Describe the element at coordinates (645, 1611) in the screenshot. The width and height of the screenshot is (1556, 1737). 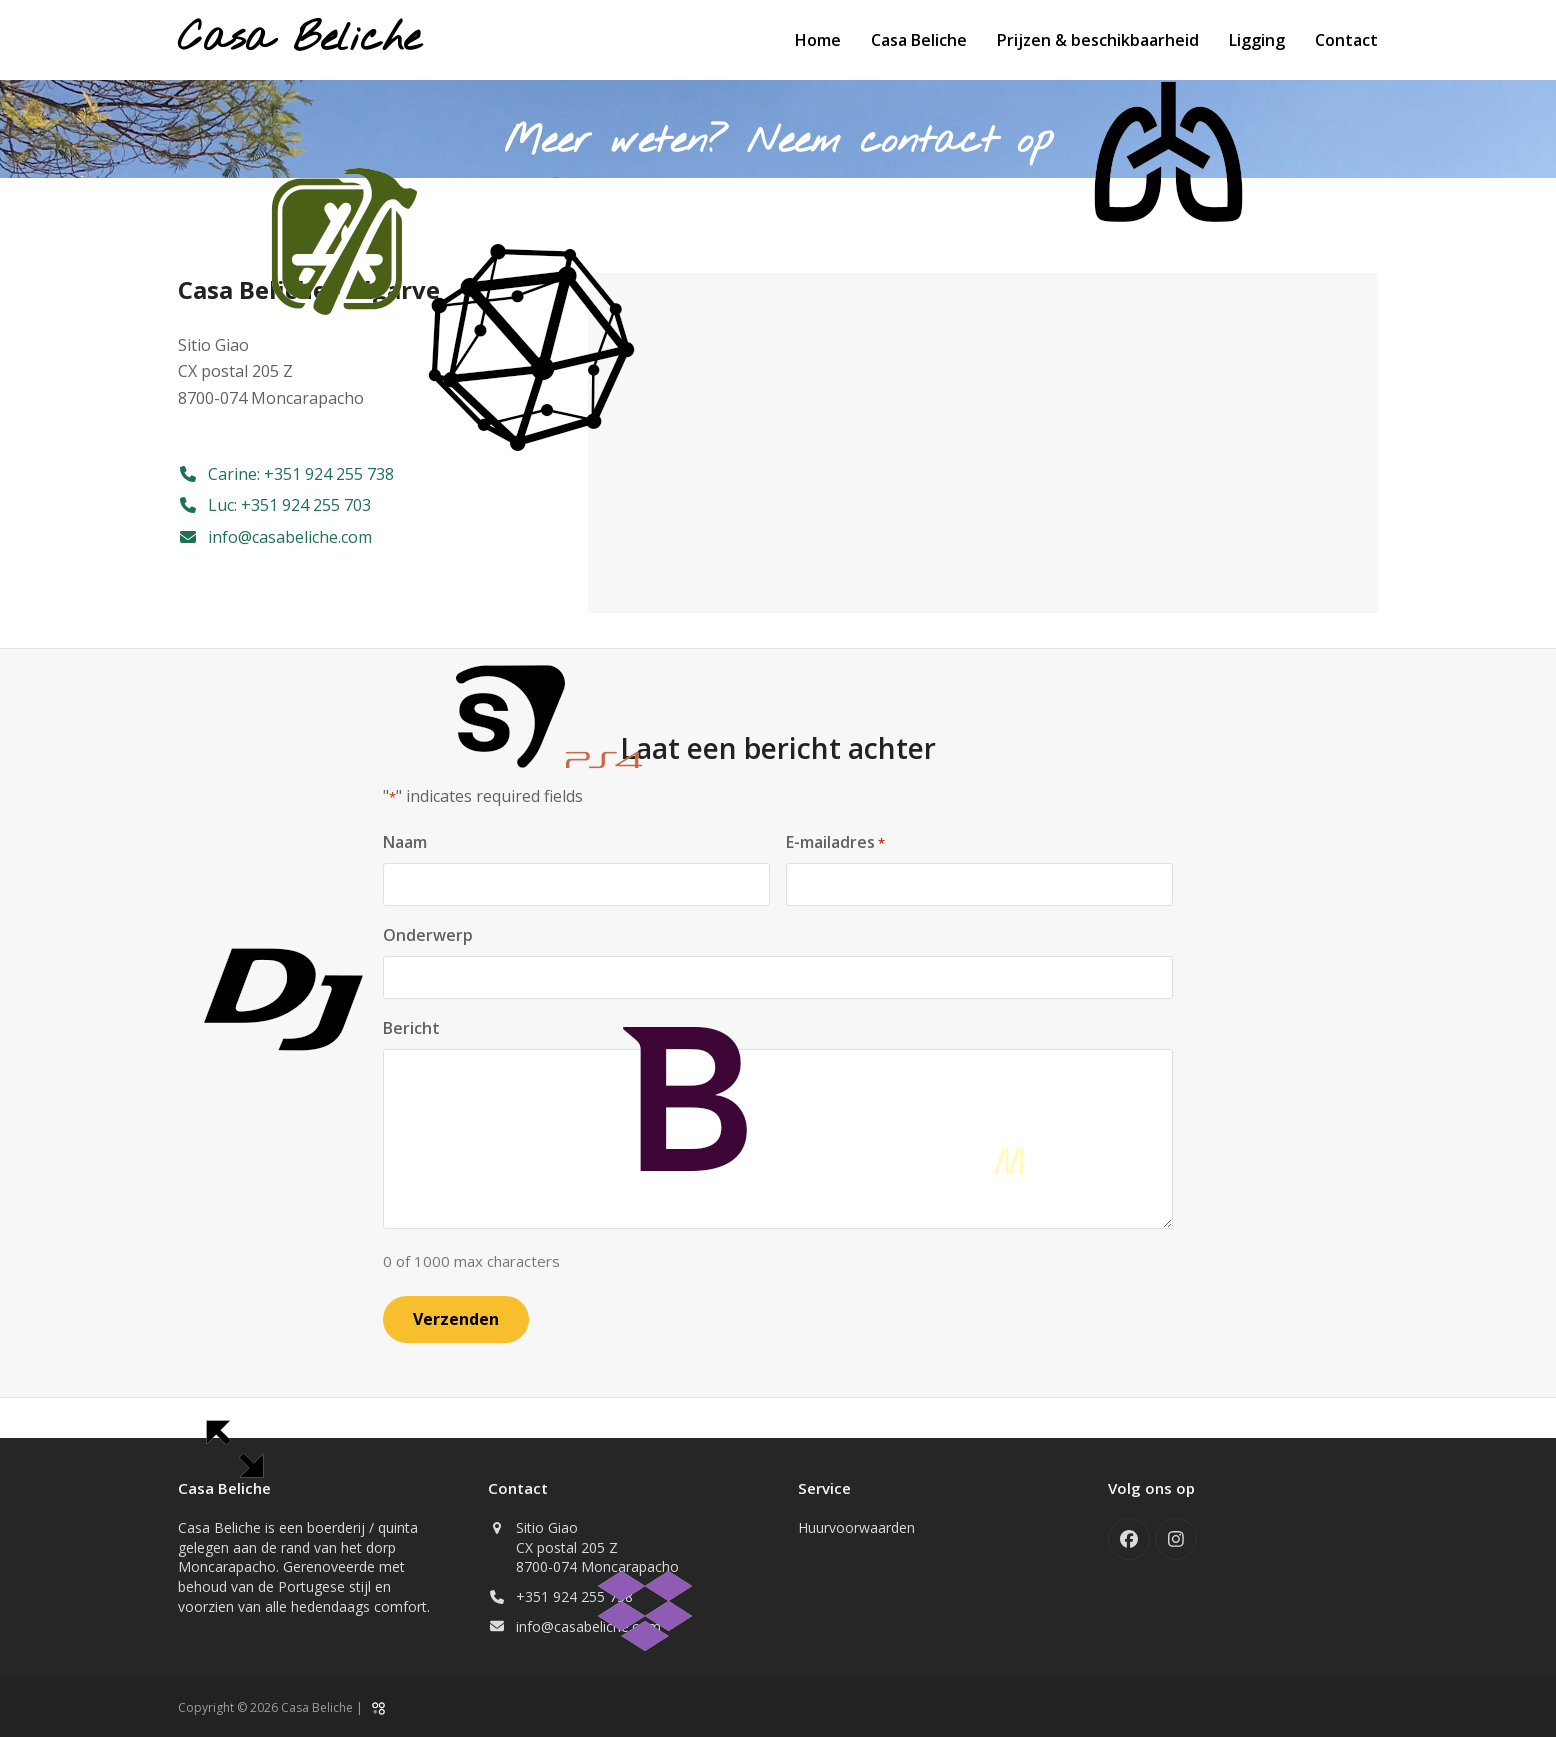
I see `open Dropbox cloud storage` at that location.